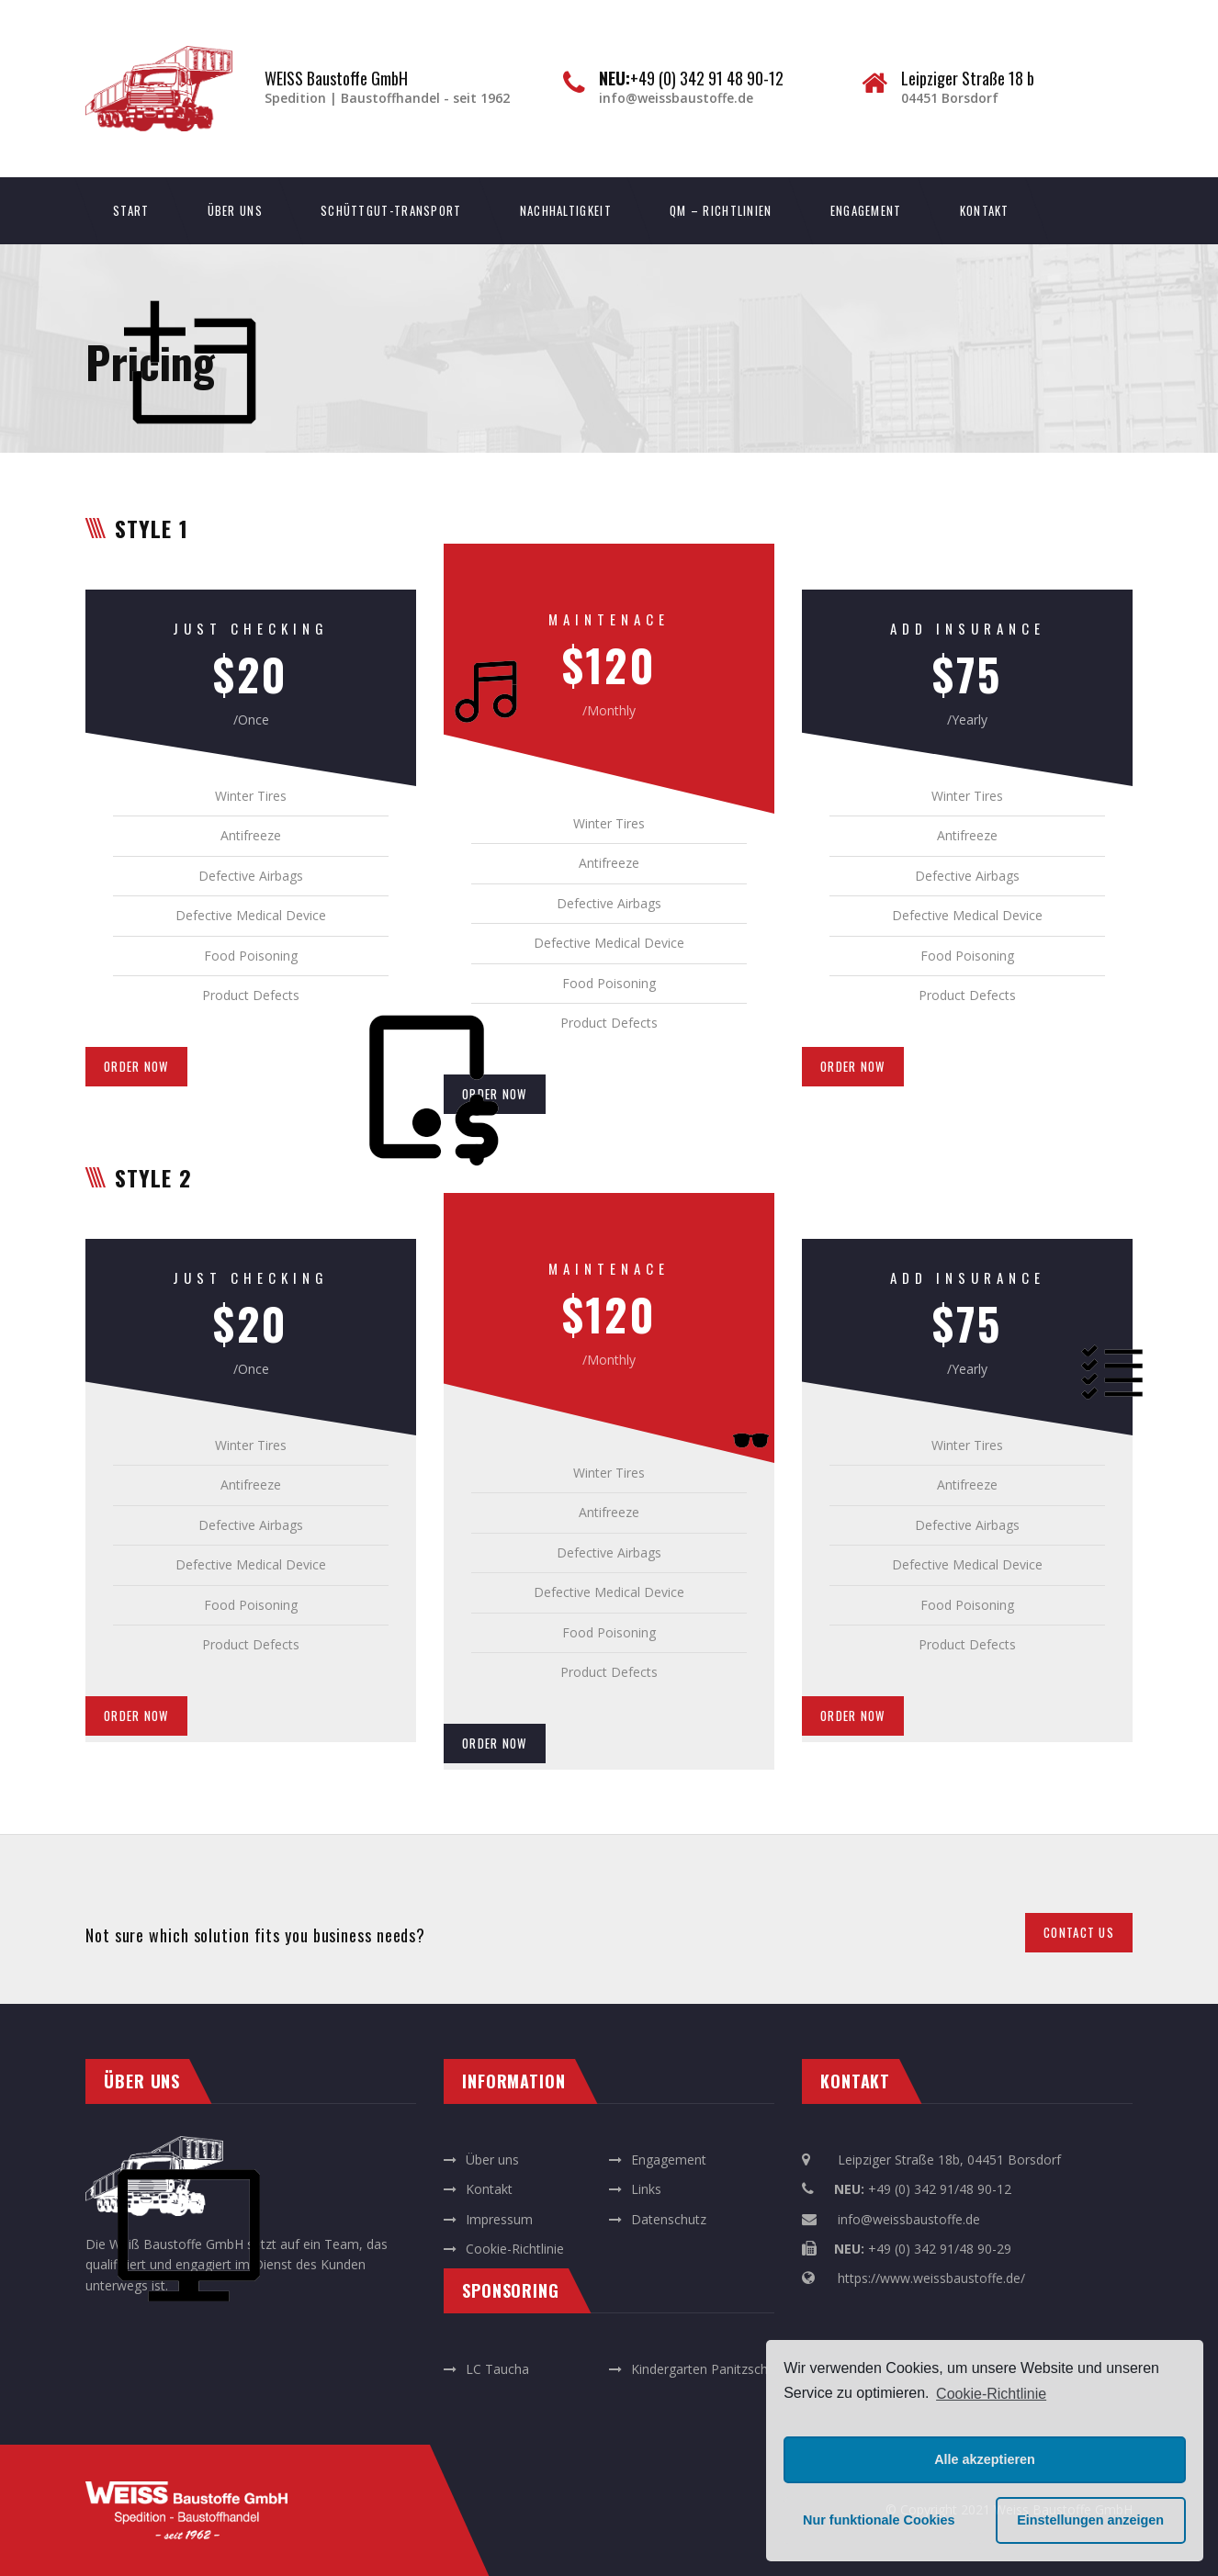 This screenshot has width=1218, height=2576. Describe the element at coordinates (1110, 1373) in the screenshot. I see `view or manage your task checklist` at that location.